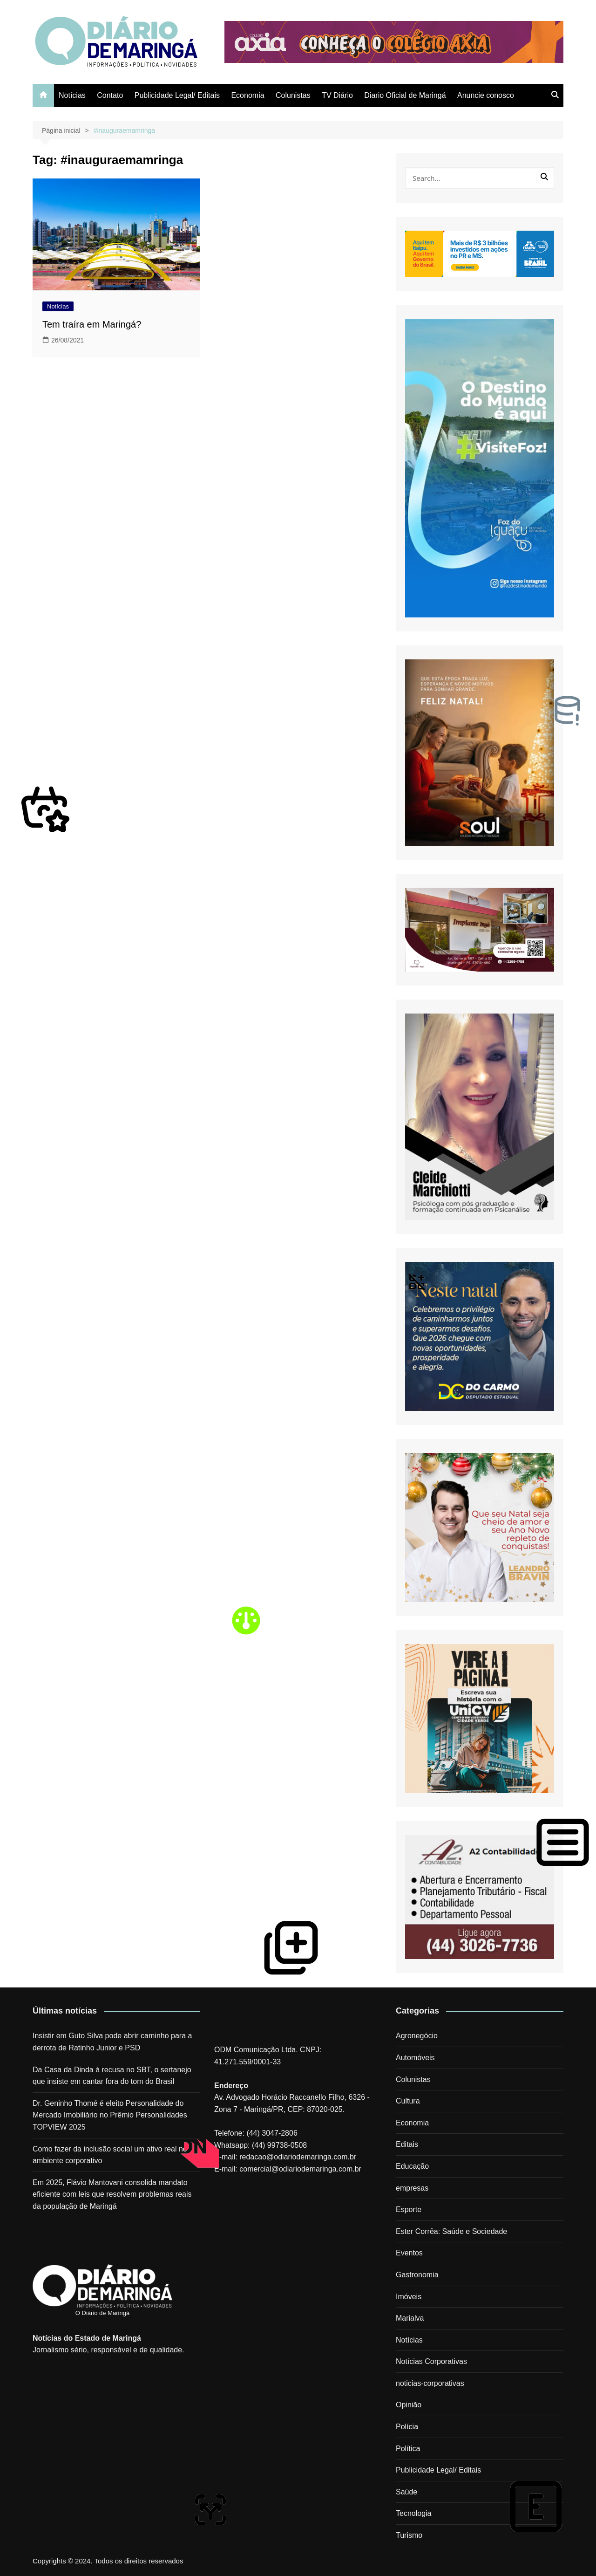 The width and height of the screenshot is (596, 2576). Describe the element at coordinates (562, 1842) in the screenshot. I see `view article or document content` at that location.